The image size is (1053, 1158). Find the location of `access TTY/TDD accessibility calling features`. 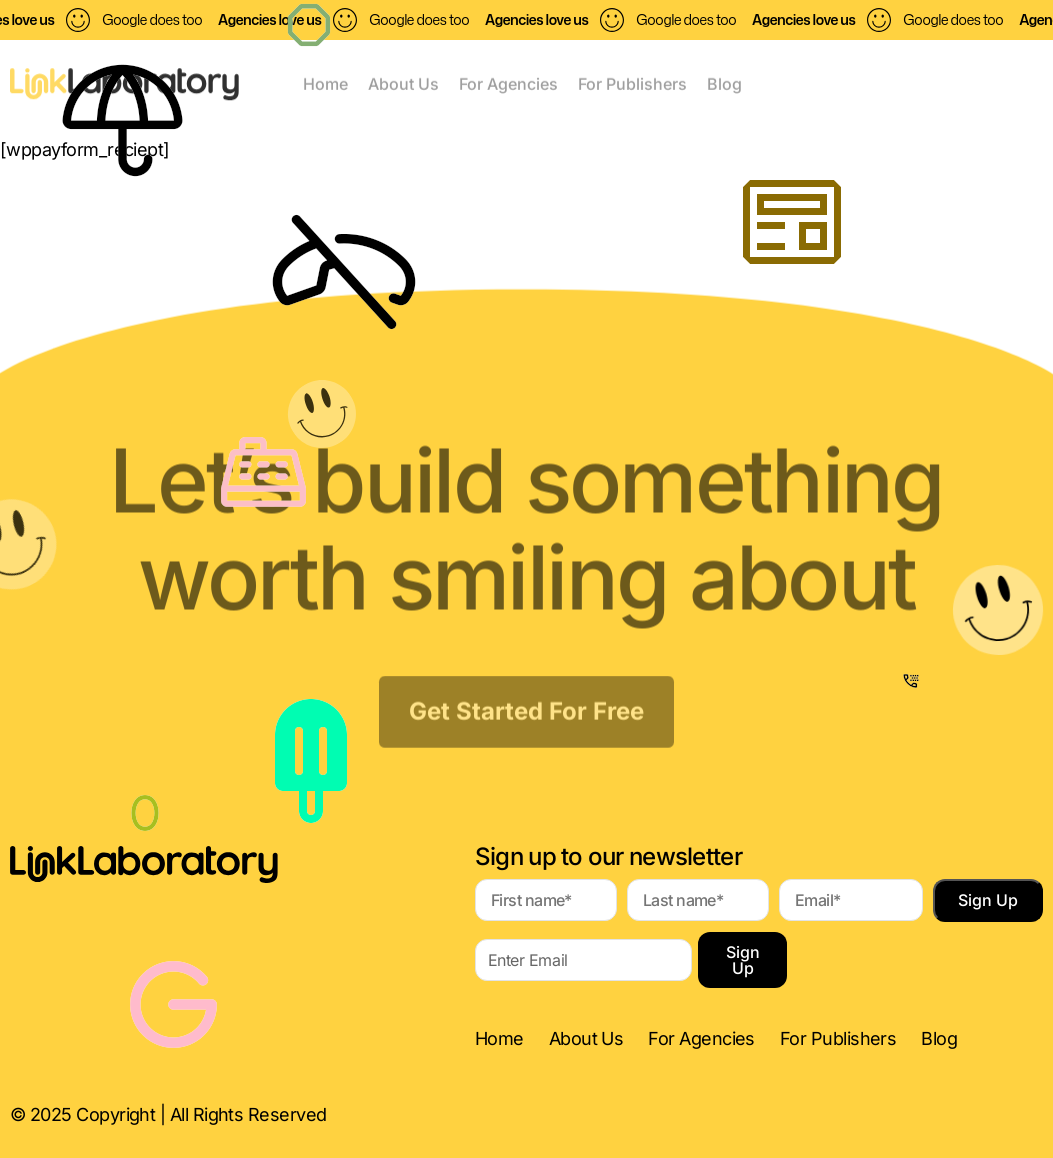

access TTY/TDD accessibility calling features is located at coordinates (911, 681).